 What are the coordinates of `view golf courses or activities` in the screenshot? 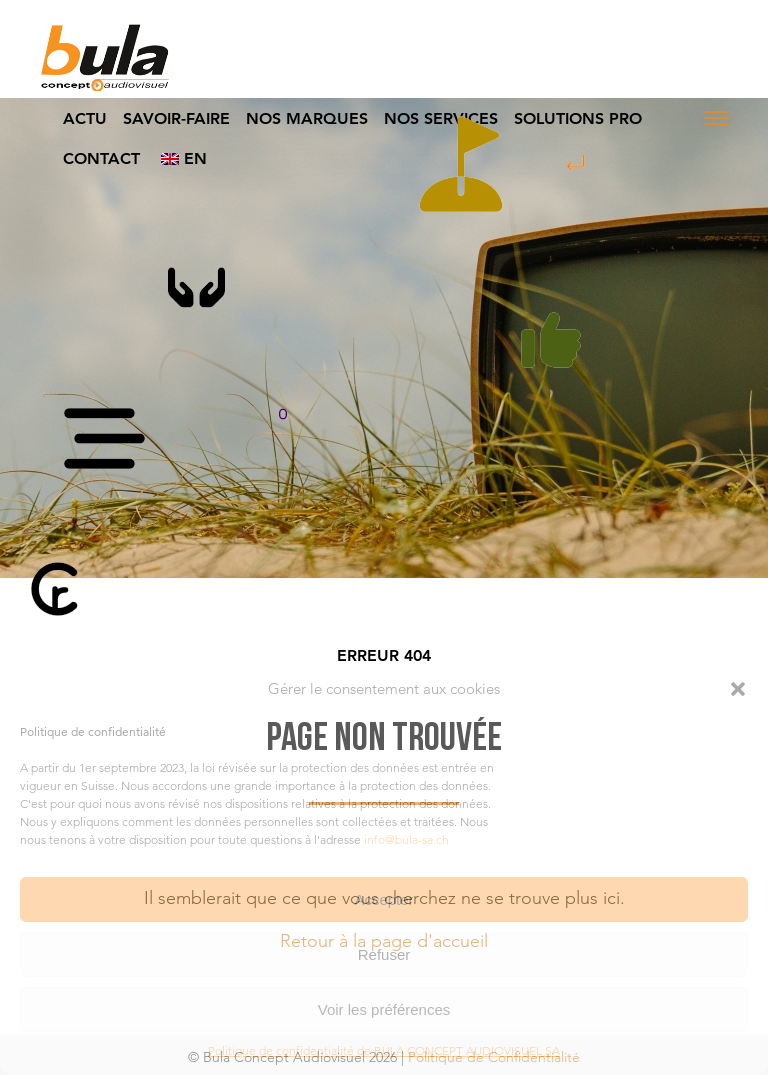 It's located at (461, 164).